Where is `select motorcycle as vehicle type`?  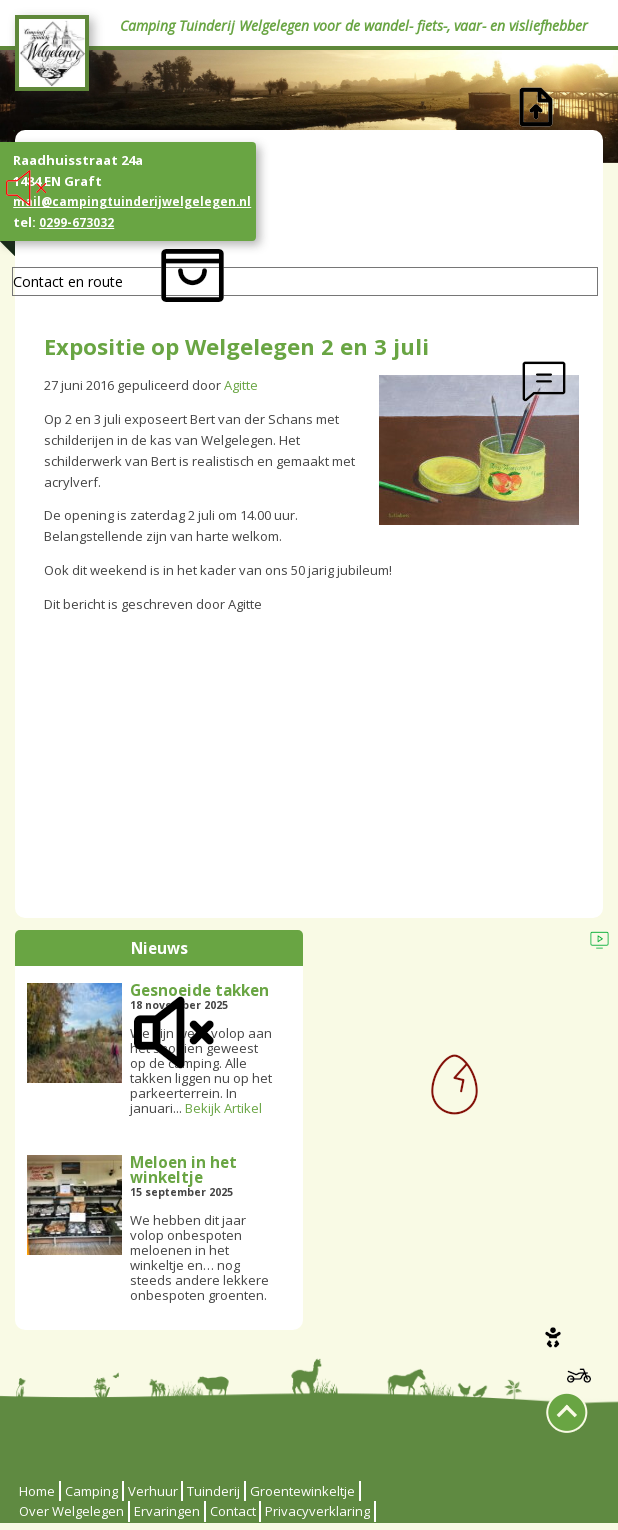
select motorcycle as vehicle type is located at coordinates (579, 1376).